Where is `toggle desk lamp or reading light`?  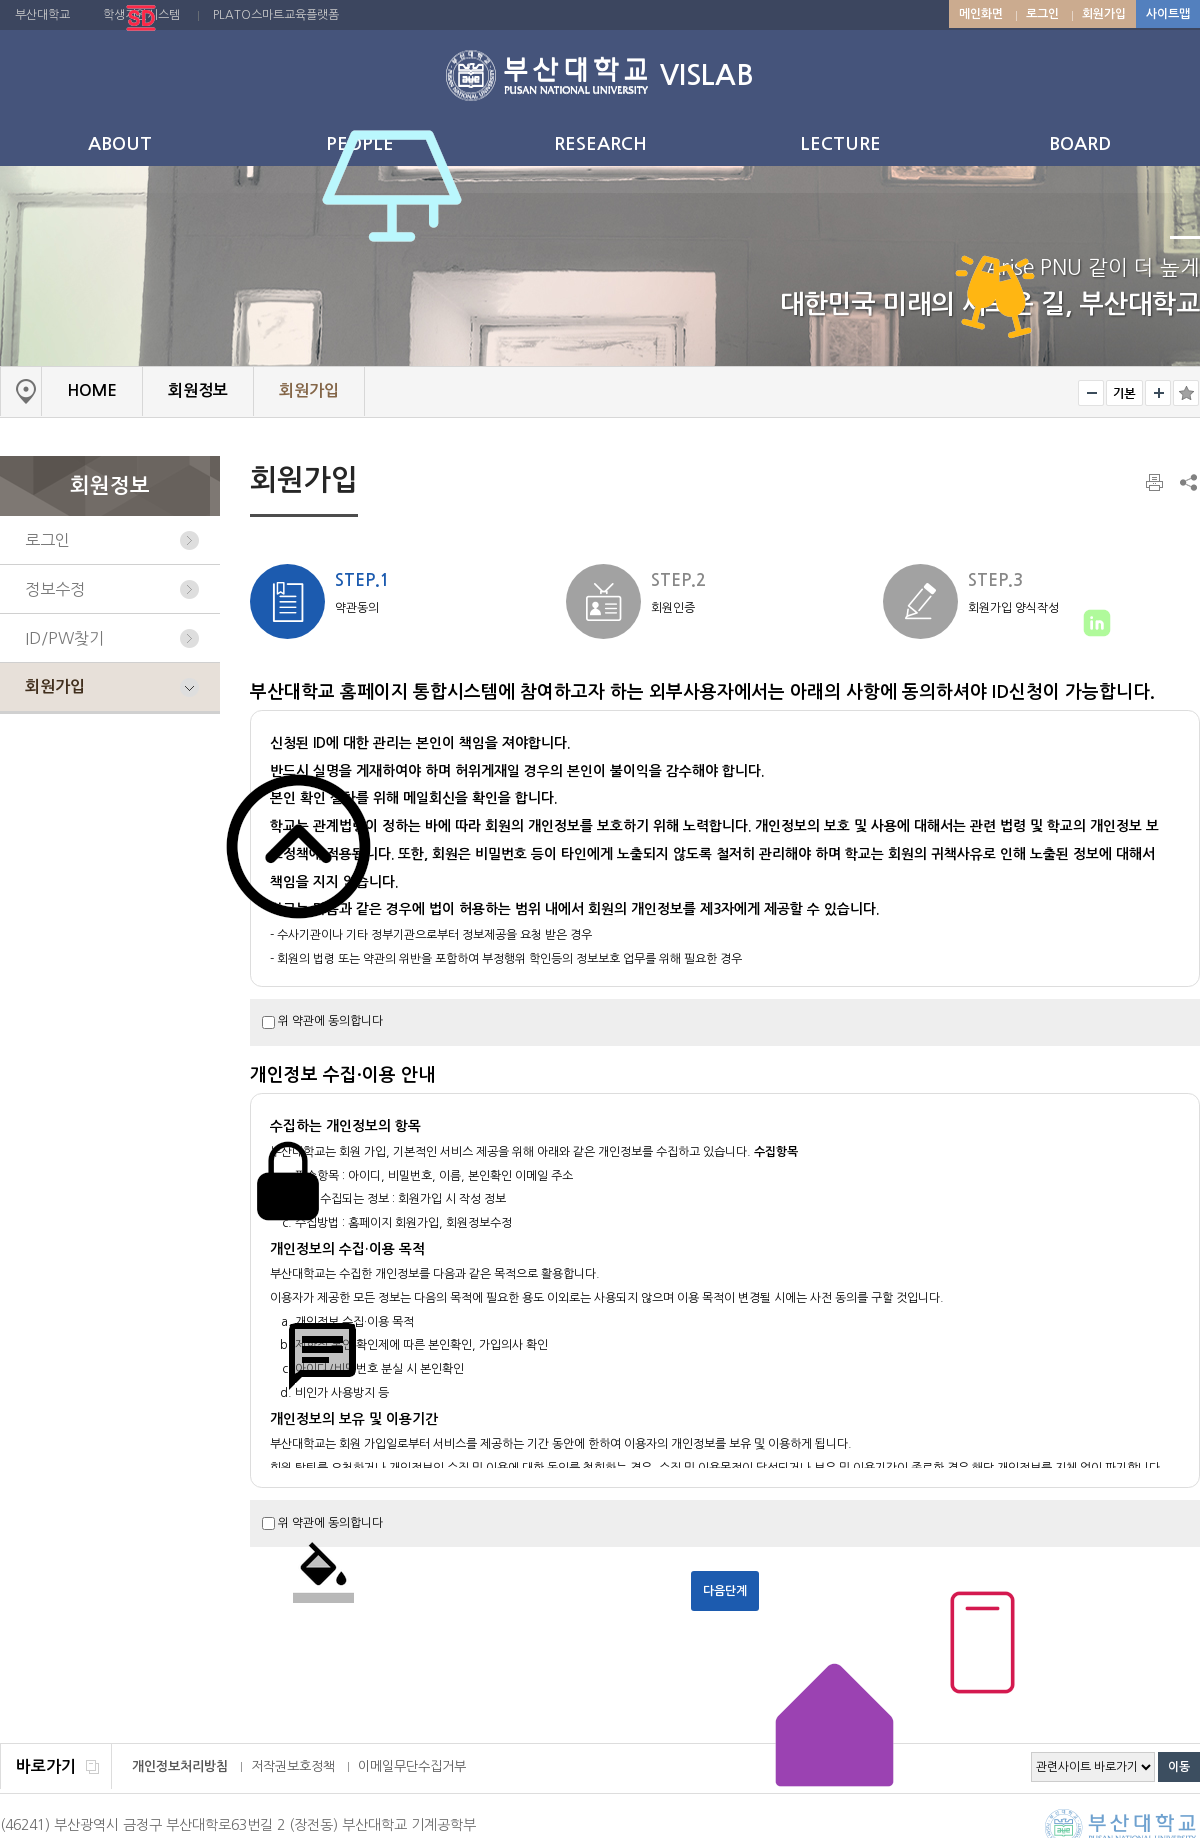
toggle desk lamp or reading light is located at coordinates (392, 186).